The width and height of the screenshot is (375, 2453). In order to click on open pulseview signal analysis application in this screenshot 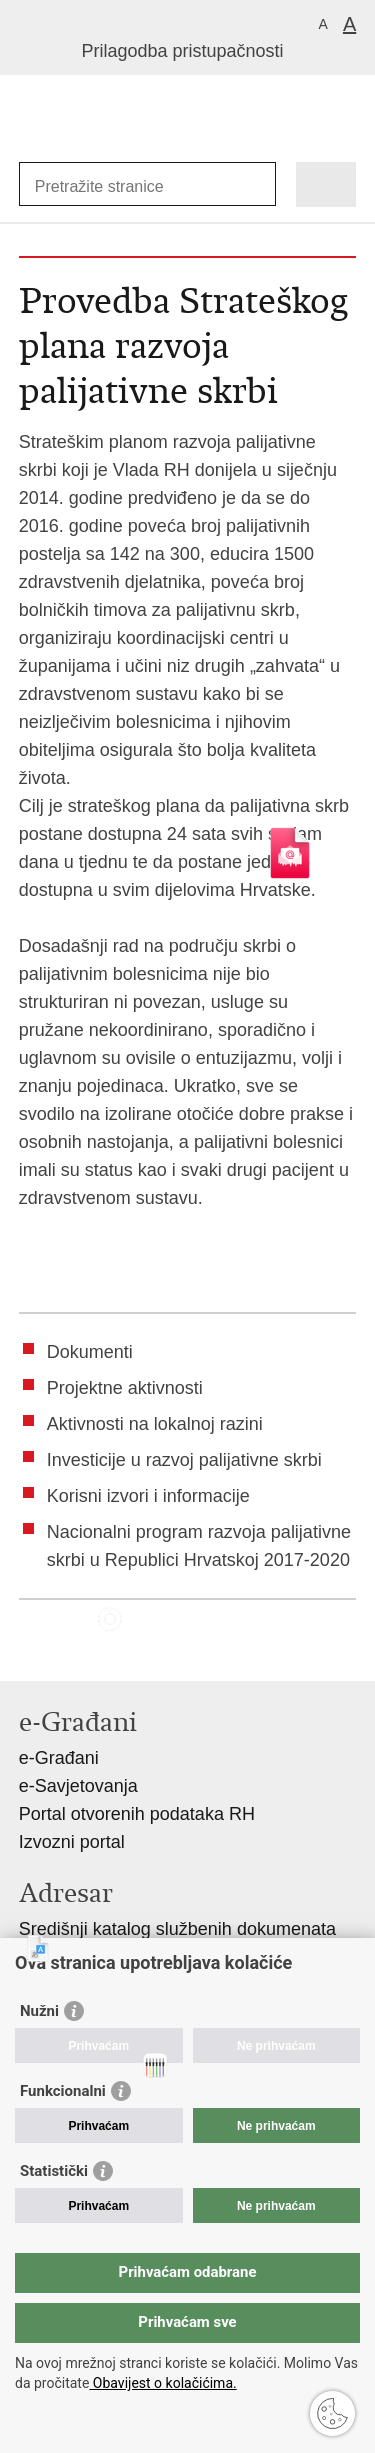, I will do `click(155, 2065)`.